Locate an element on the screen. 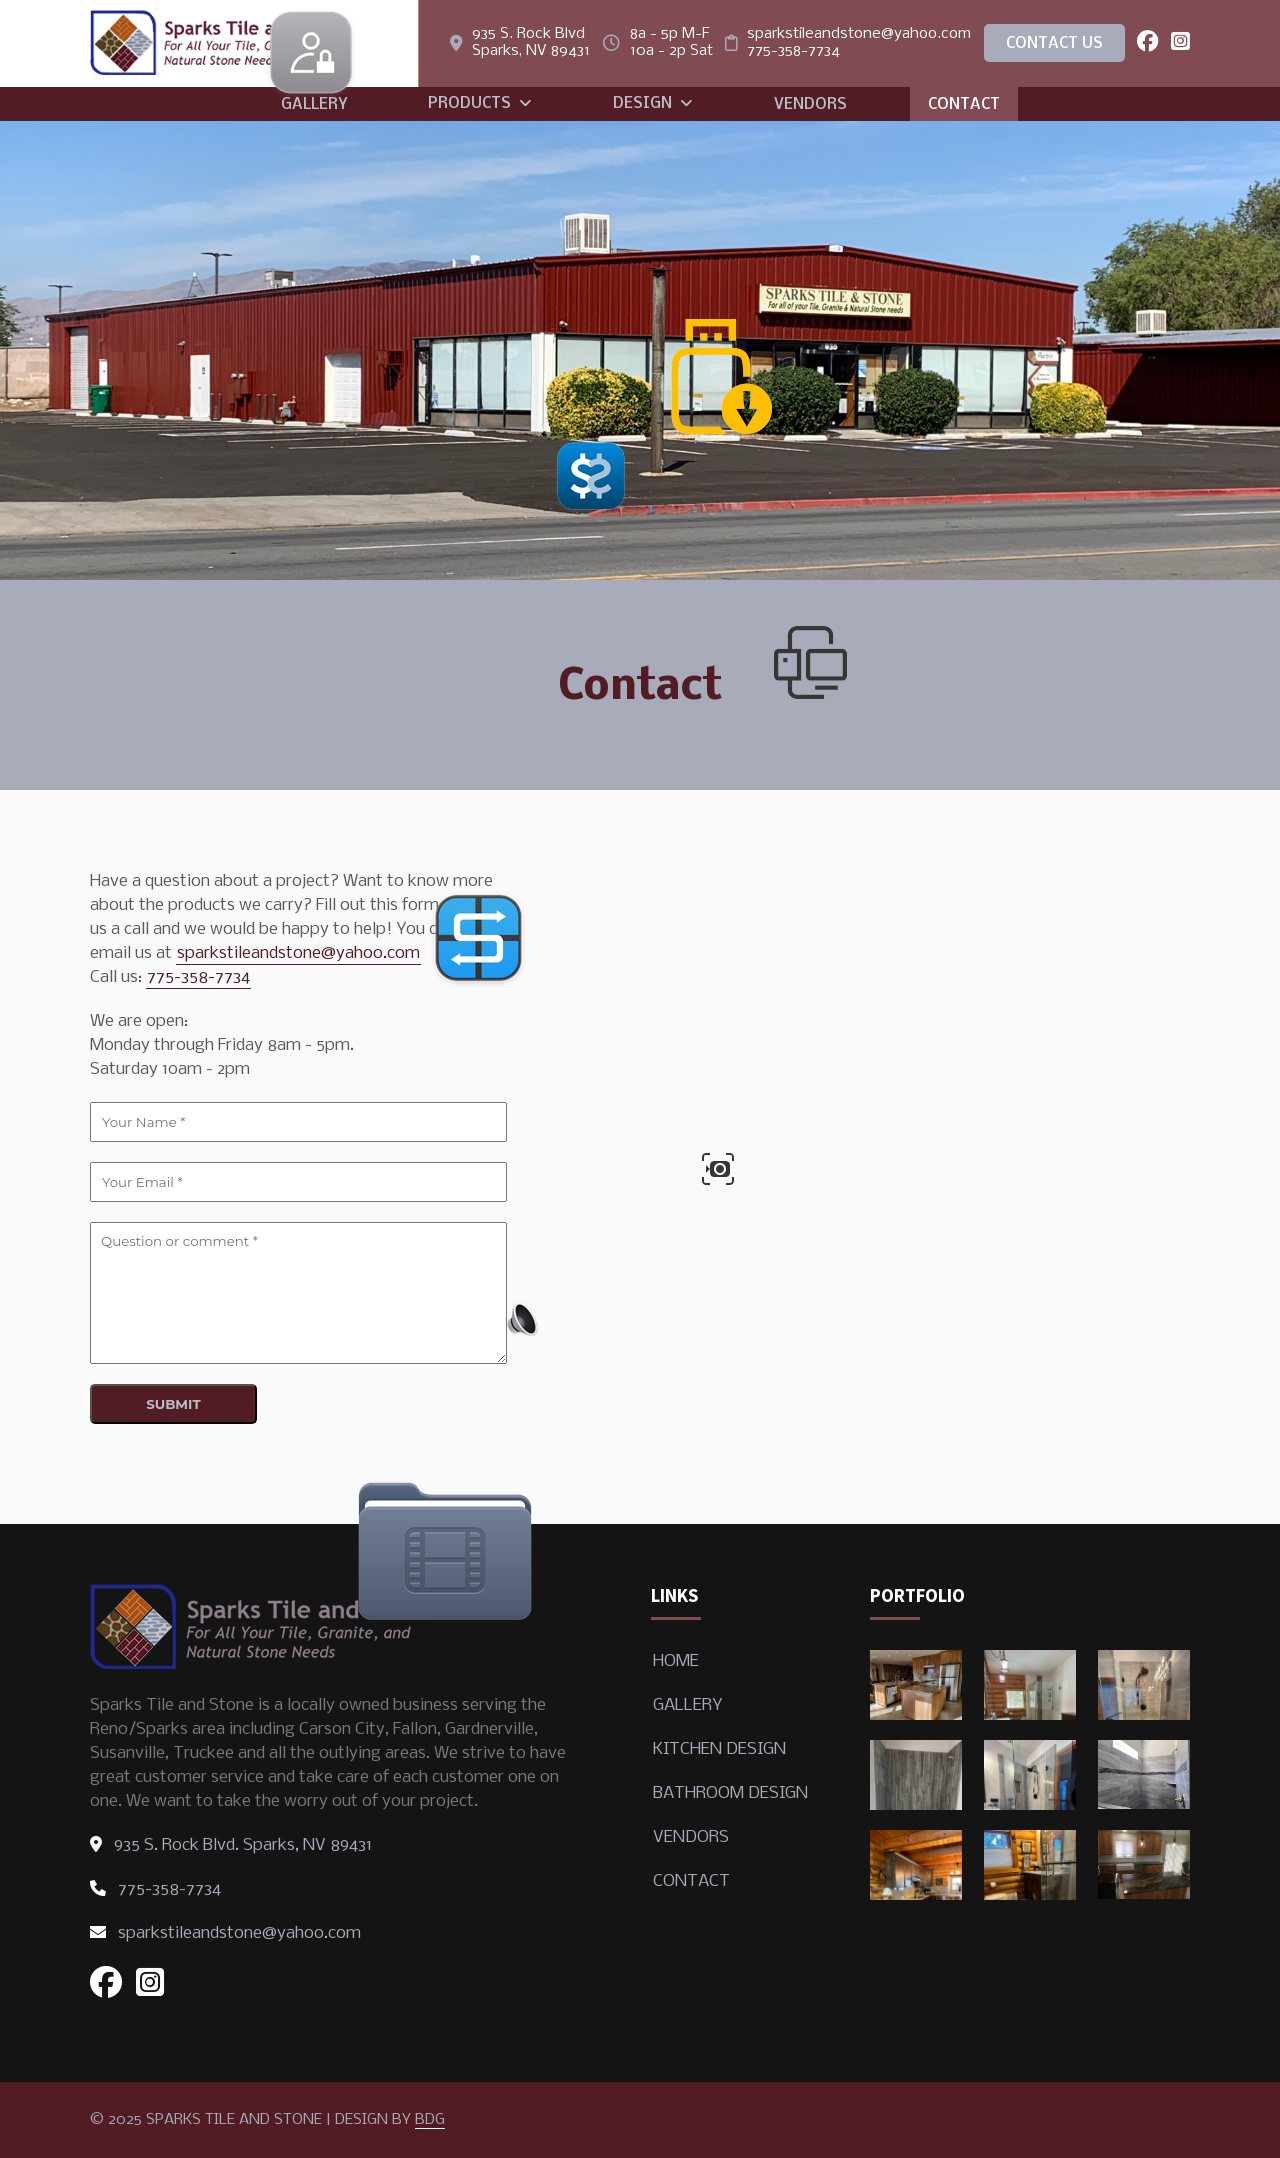  configure windows file sharing settings is located at coordinates (478, 939).